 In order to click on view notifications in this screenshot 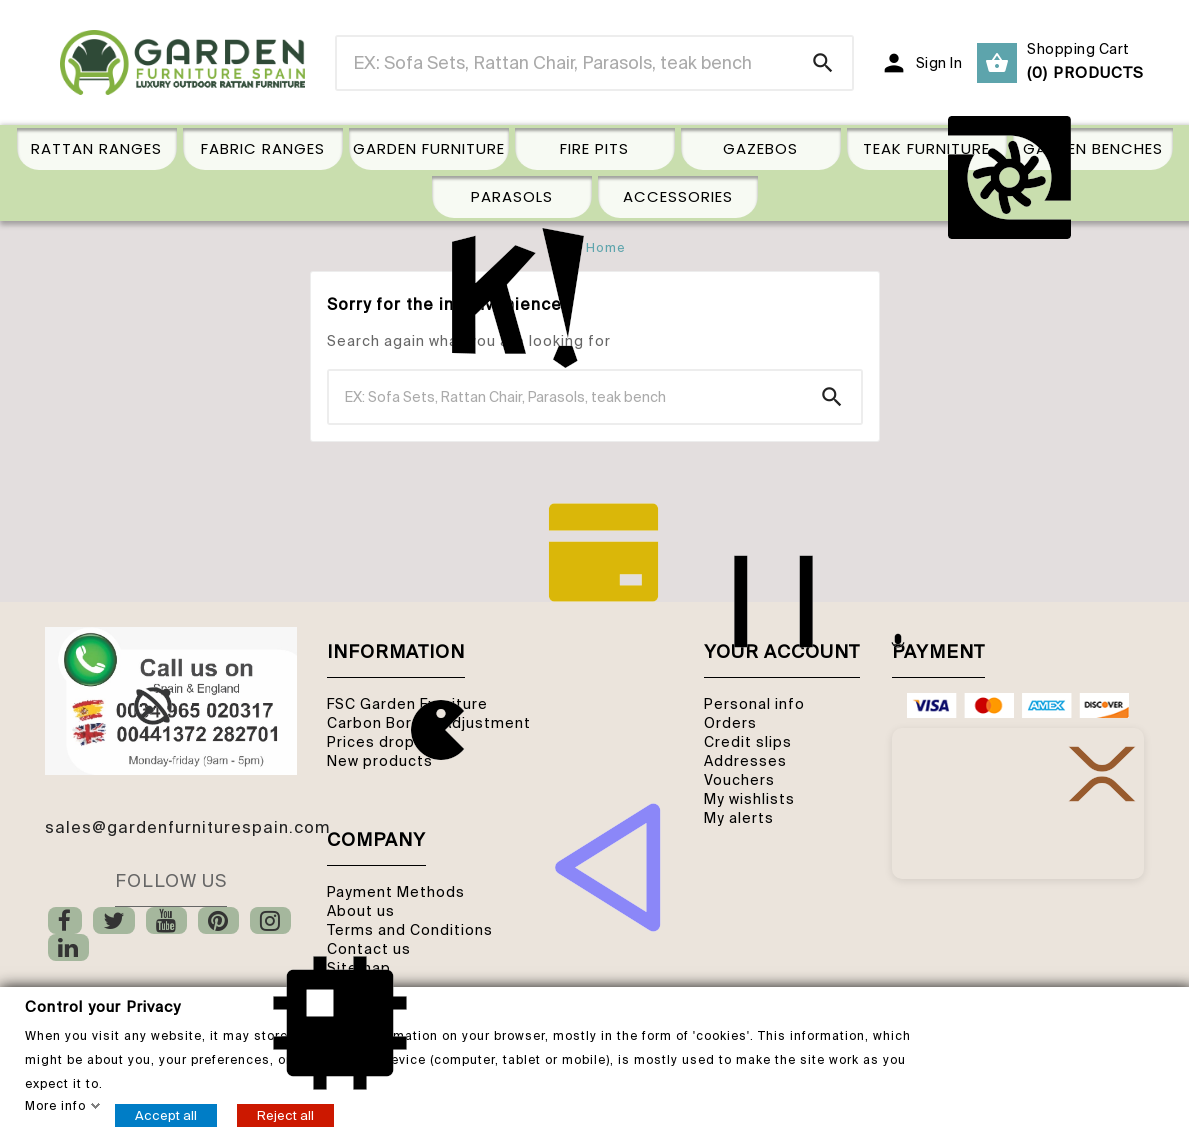, I will do `click(153, 706)`.